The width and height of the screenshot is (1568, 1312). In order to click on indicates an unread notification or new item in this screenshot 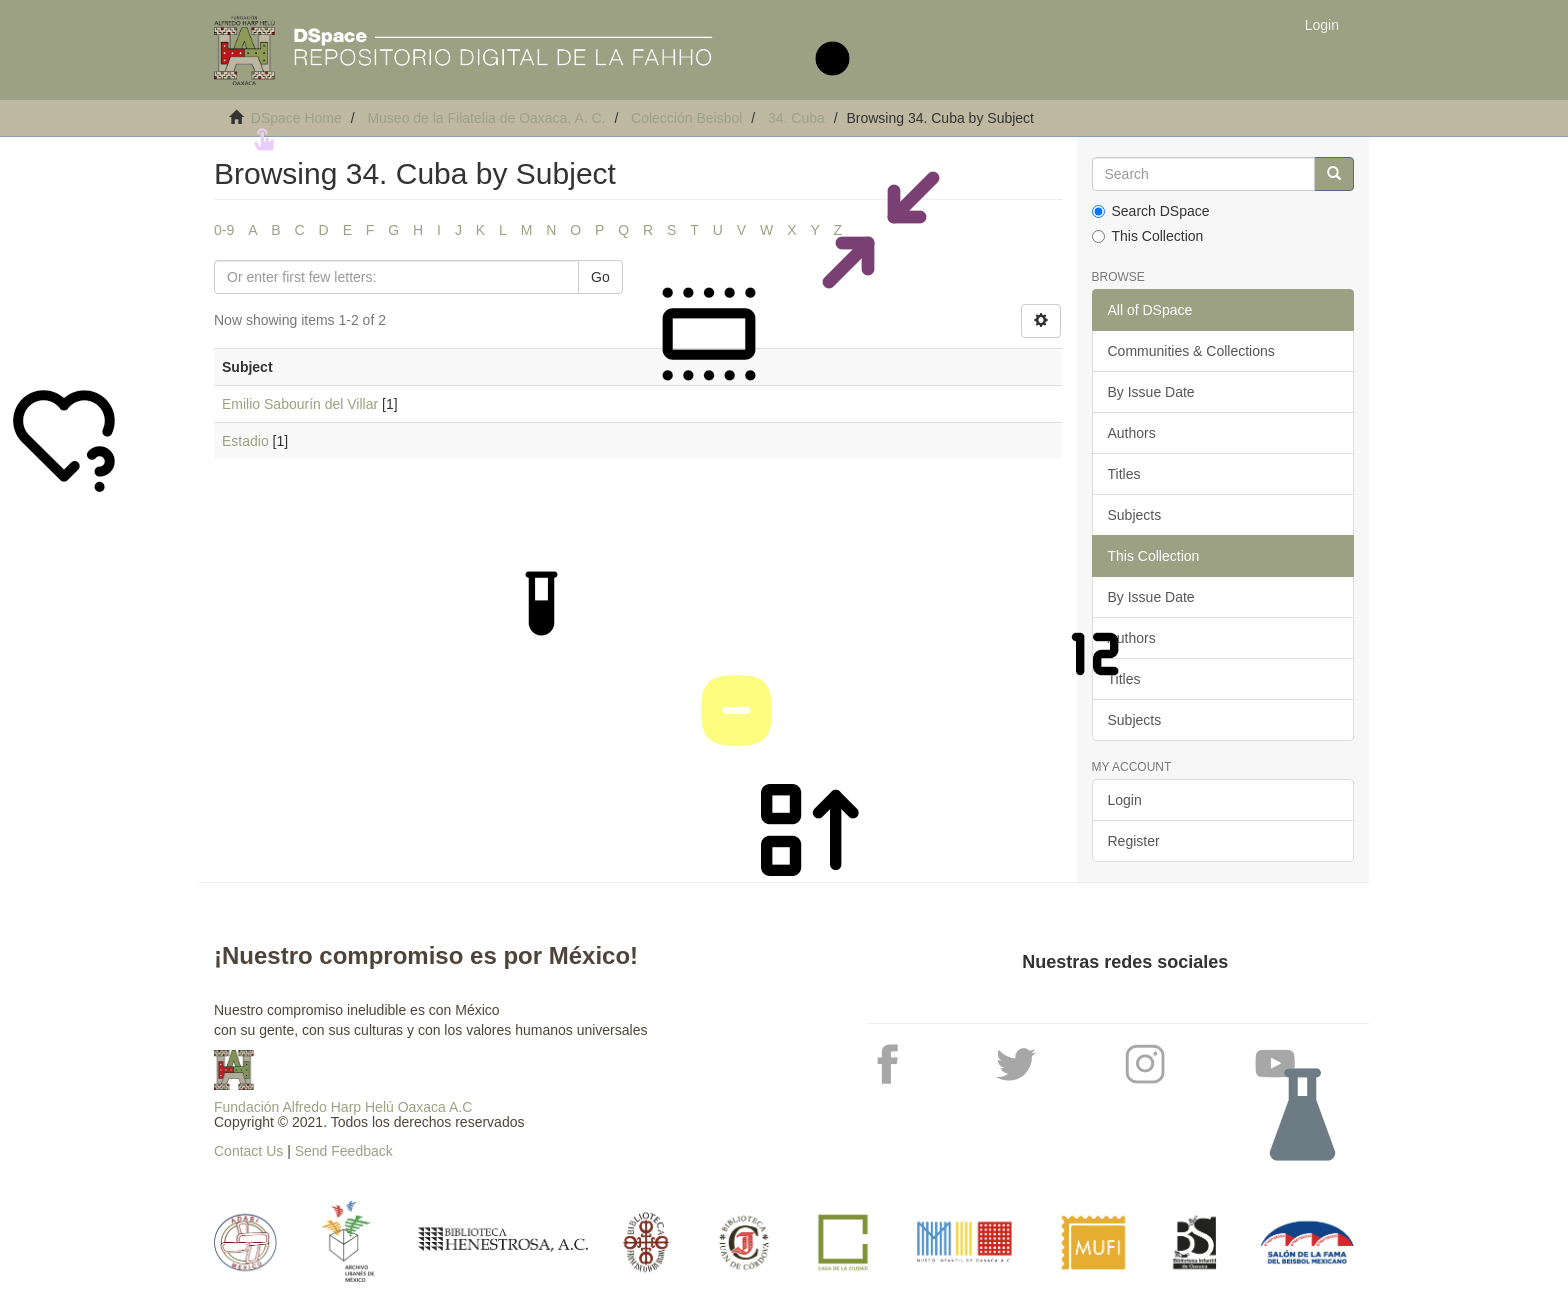, I will do `click(832, 58)`.